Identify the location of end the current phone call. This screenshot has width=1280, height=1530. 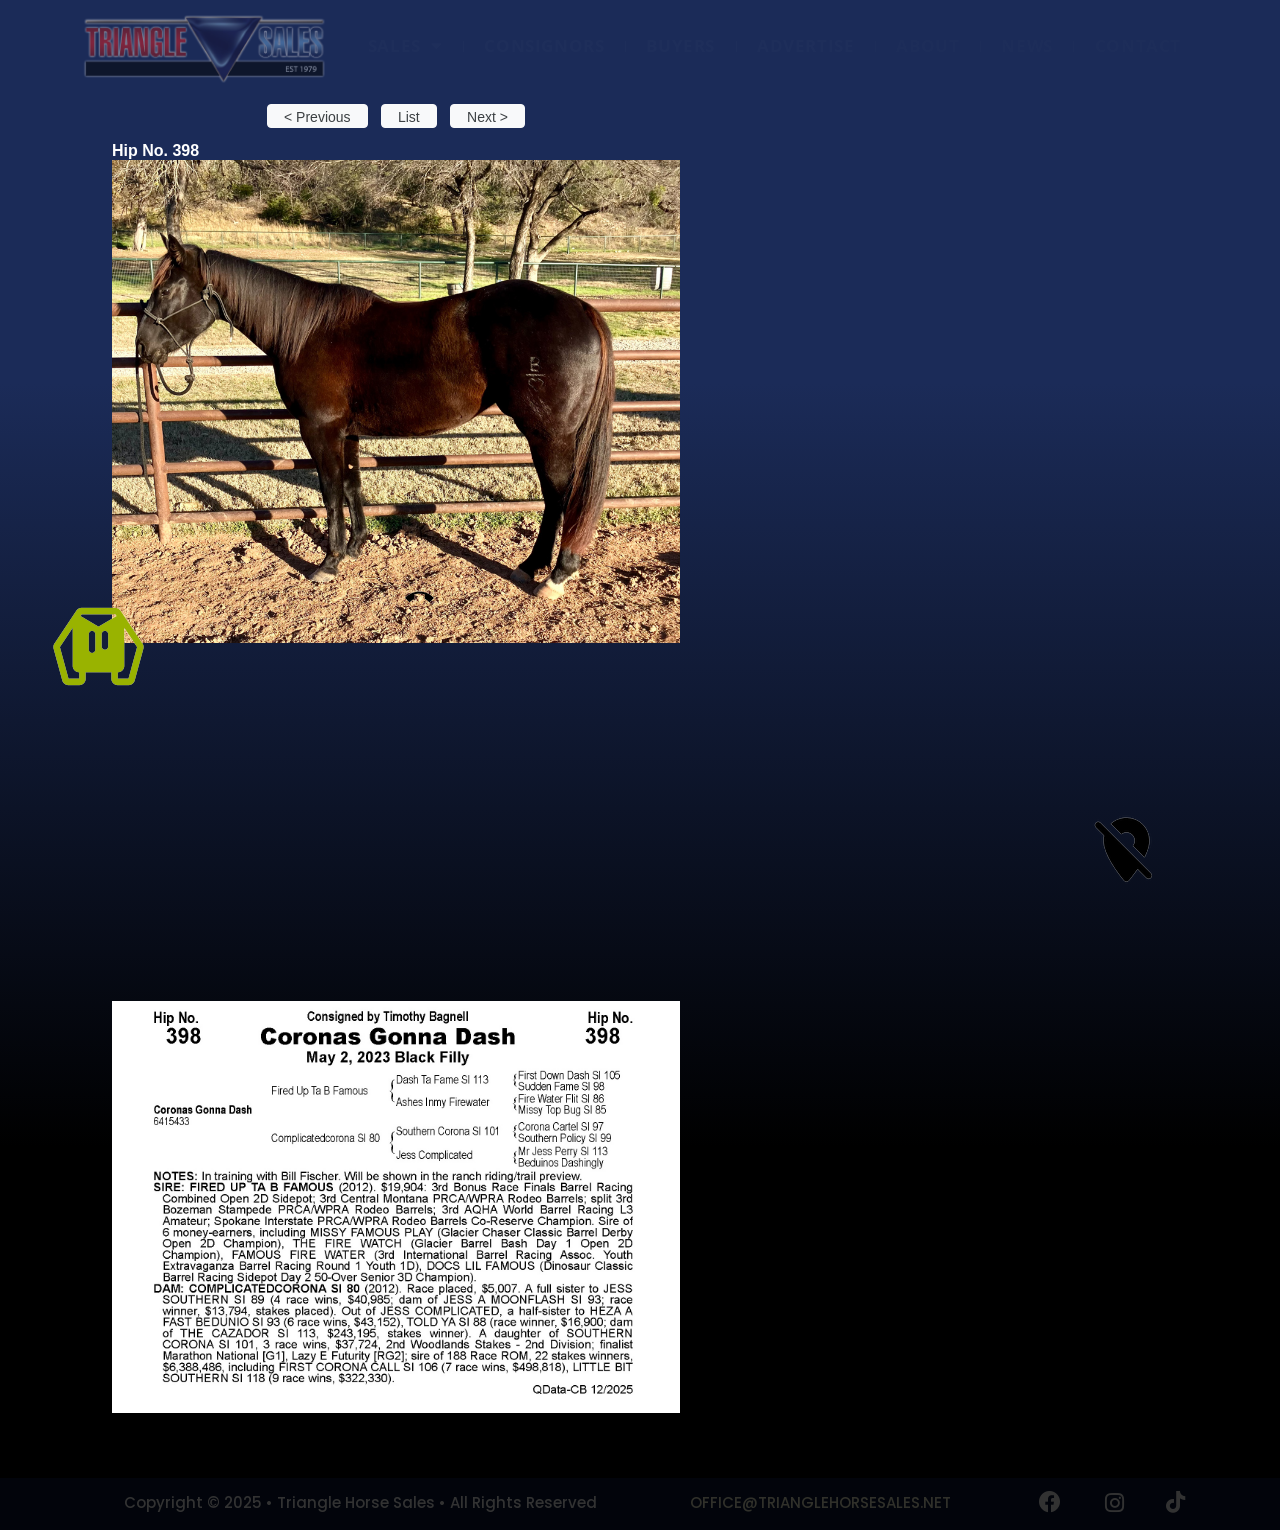
(419, 597).